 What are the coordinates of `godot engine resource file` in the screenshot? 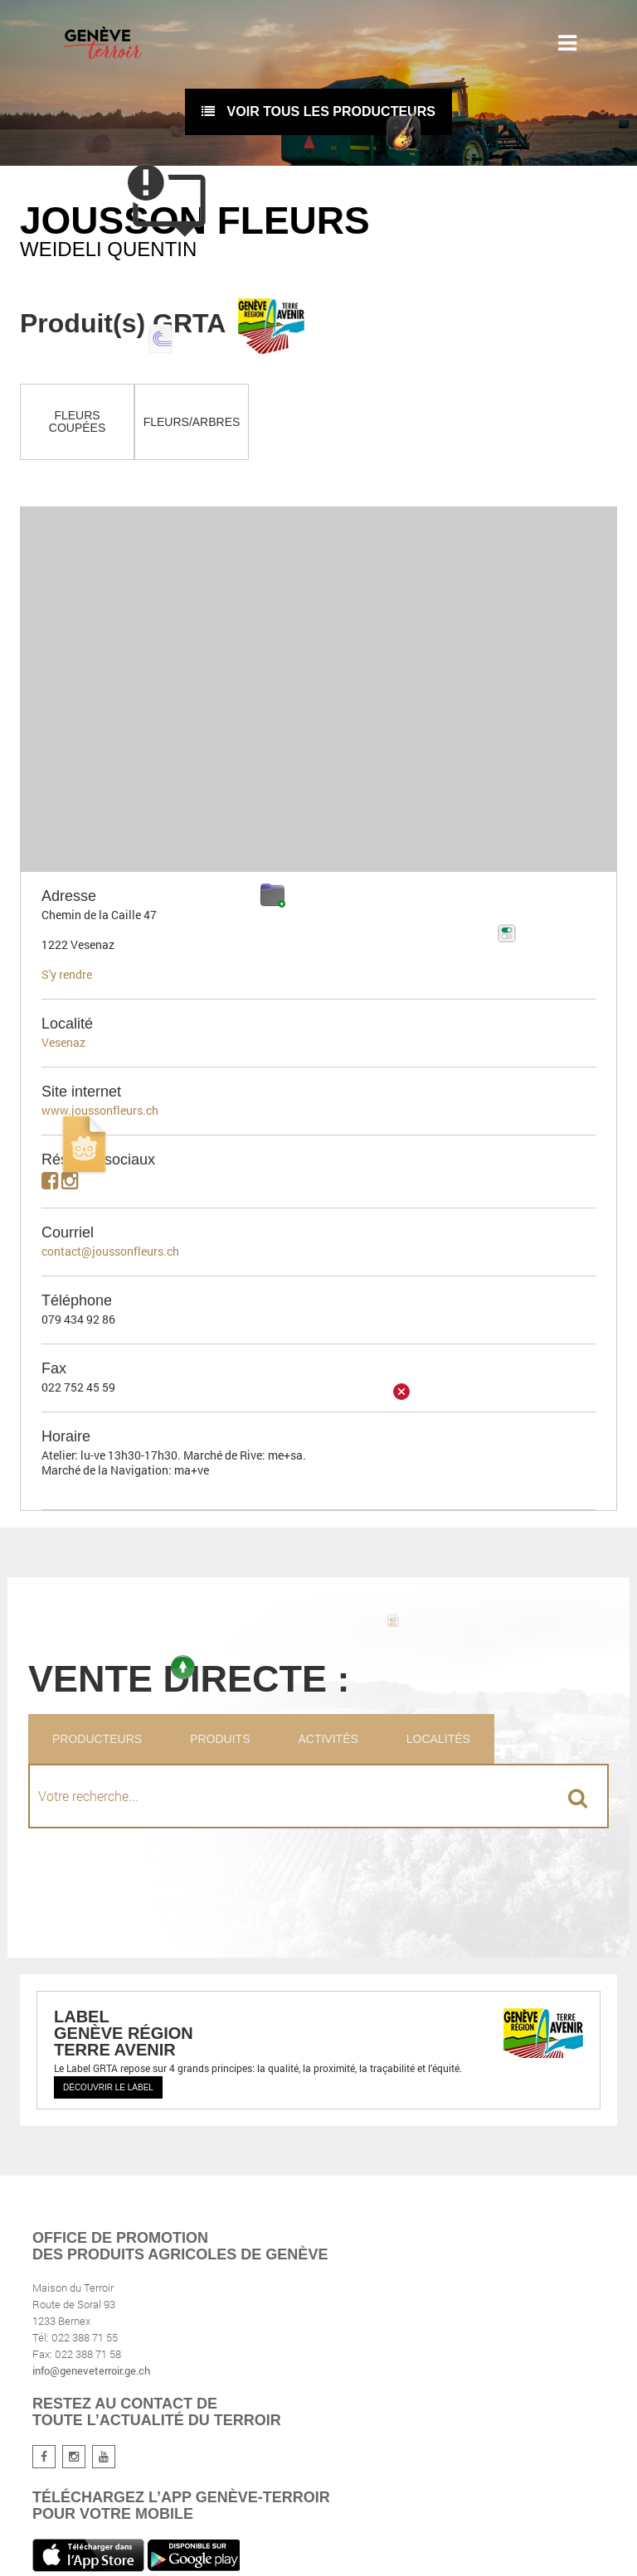 It's located at (84, 1145).